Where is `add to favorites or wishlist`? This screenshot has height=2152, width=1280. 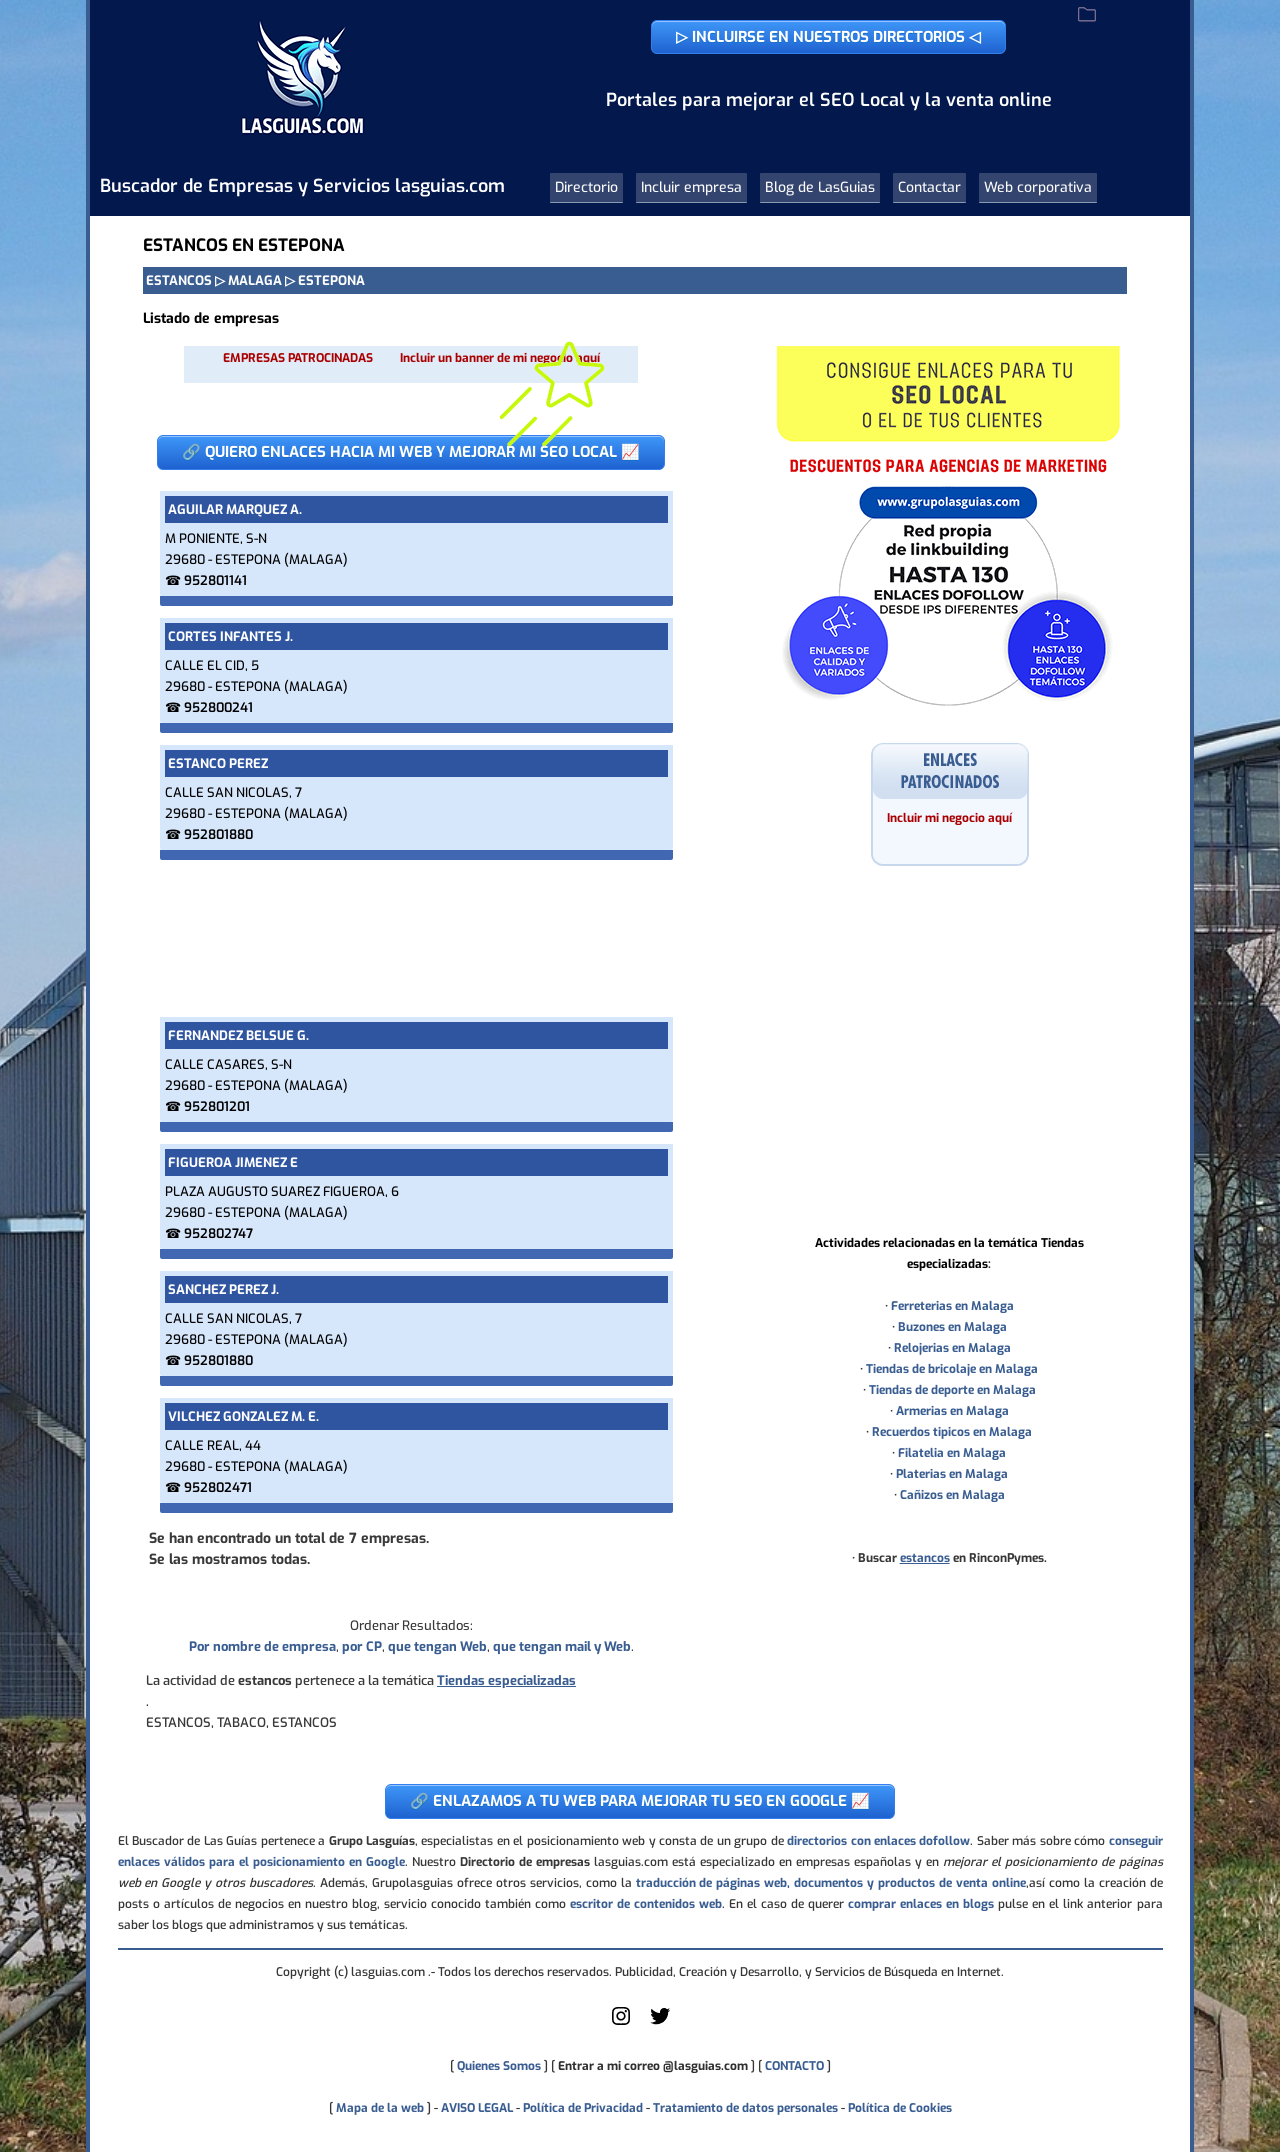 add to favorites or wishlist is located at coordinates (552, 394).